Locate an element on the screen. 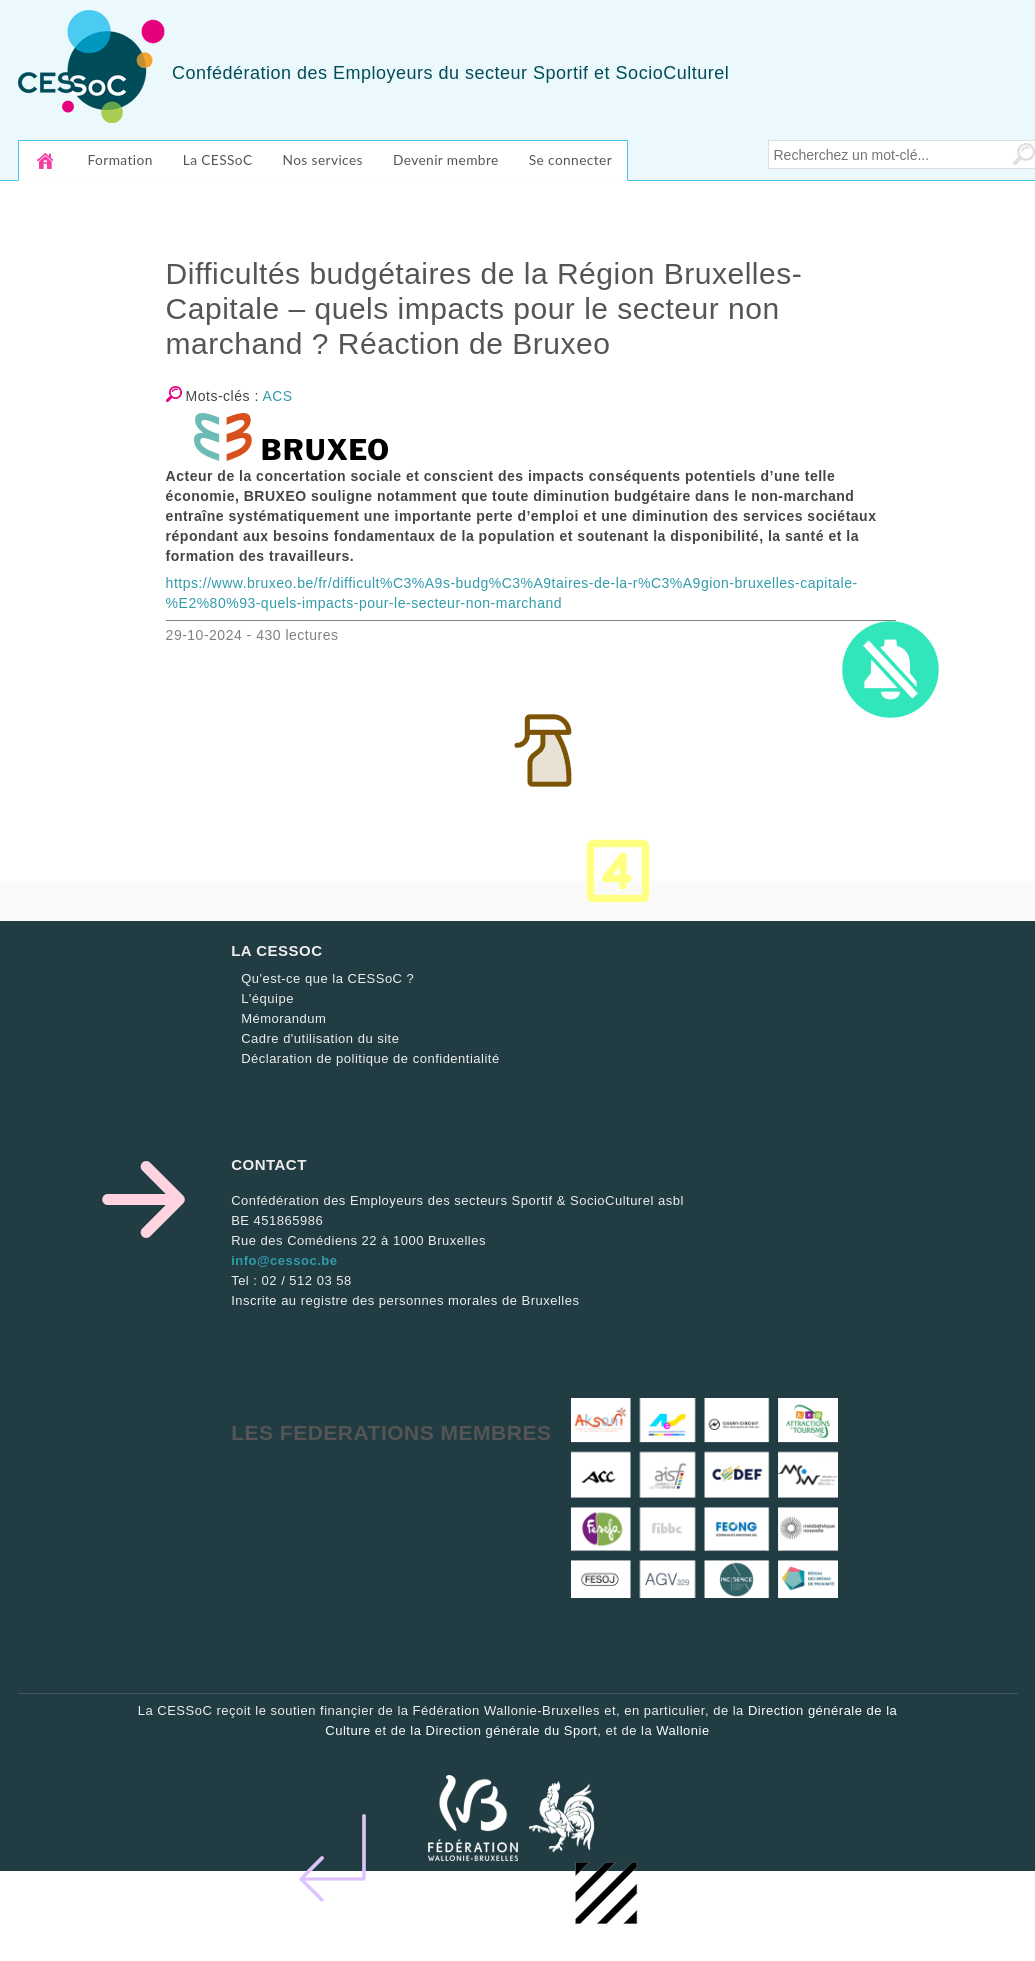 The image size is (1035, 1961). apply texture or pattern overlay is located at coordinates (606, 1893).